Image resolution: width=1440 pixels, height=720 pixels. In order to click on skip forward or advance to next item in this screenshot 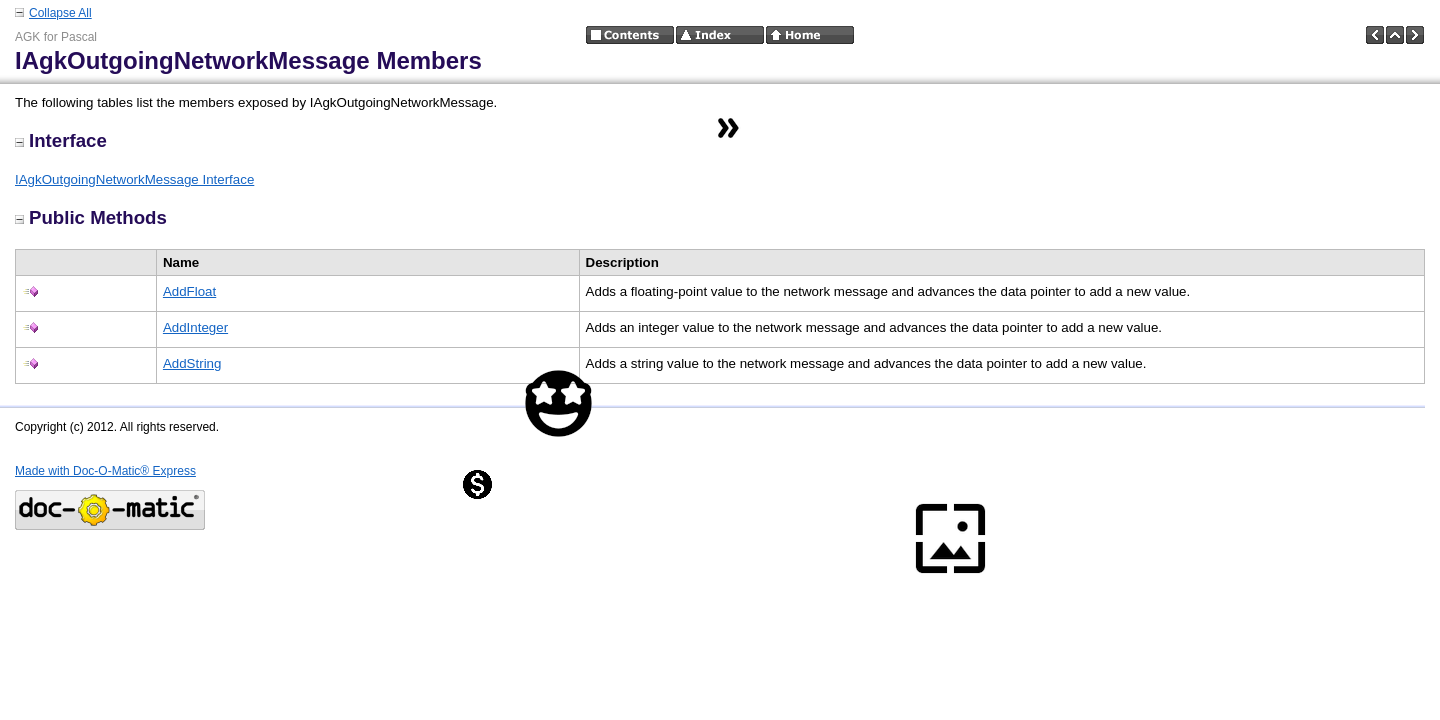, I will do `click(727, 128)`.